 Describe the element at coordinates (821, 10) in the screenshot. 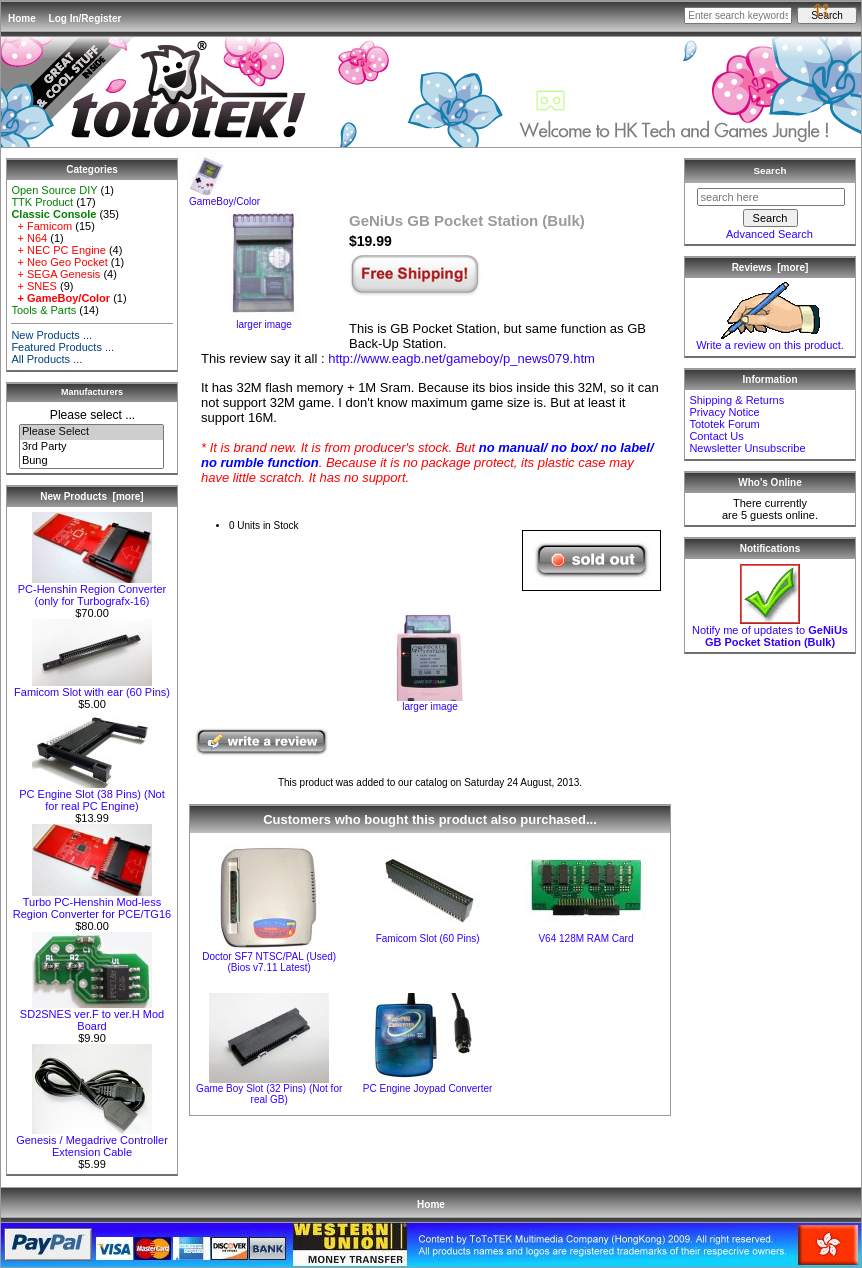

I see `sort numbers in descending order (9 to 1)` at that location.